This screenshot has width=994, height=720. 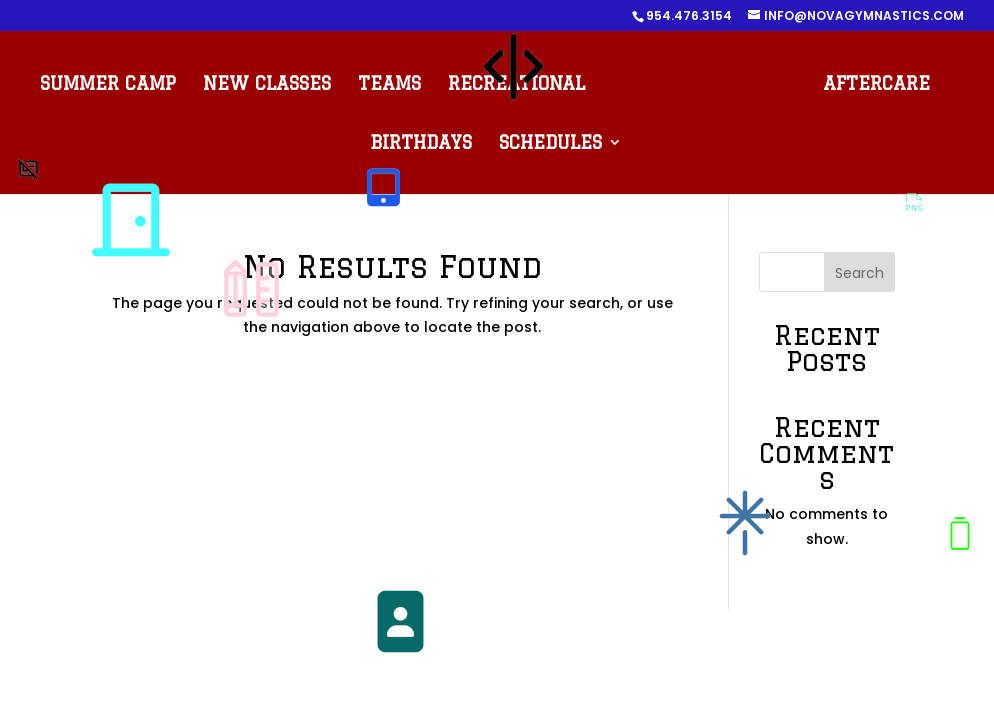 What do you see at coordinates (251, 289) in the screenshot?
I see `access design or editing tools` at bounding box center [251, 289].